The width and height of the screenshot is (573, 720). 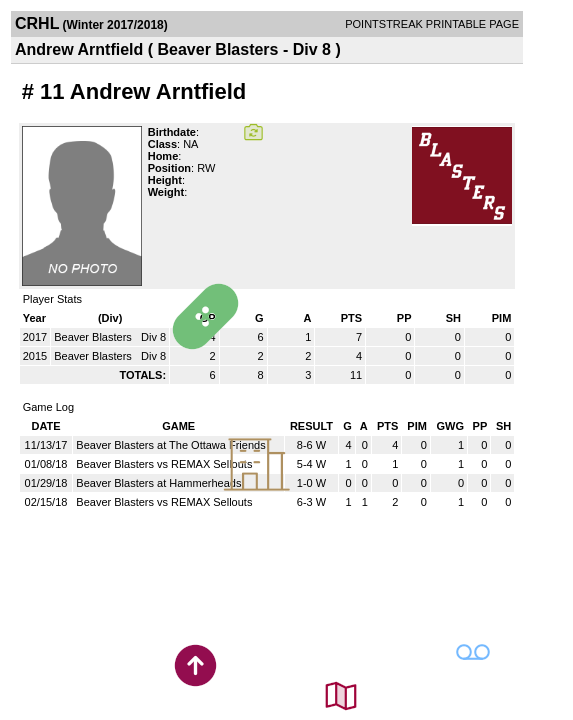 I want to click on view office or workplace location, so click(x=254, y=464).